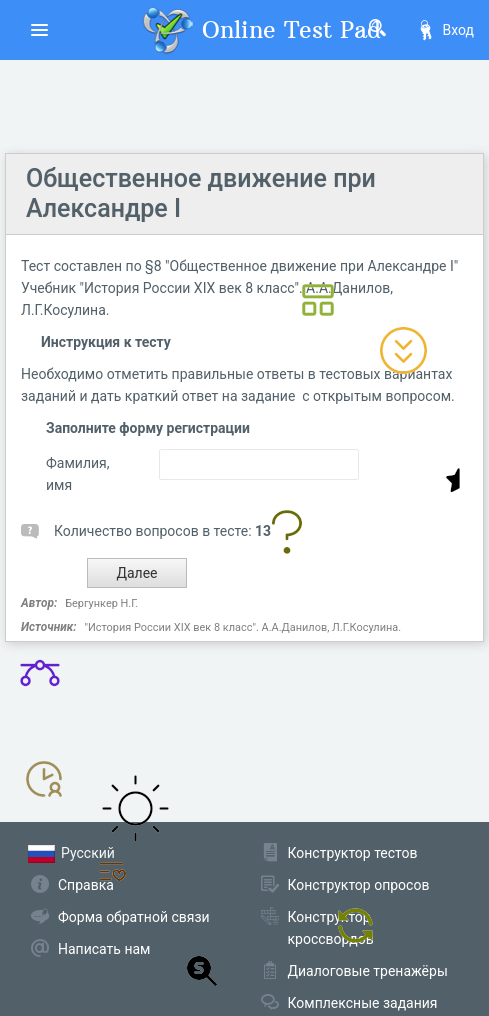 Image resolution: width=489 pixels, height=1016 pixels. I want to click on expand to show more content below, so click(403, 350).